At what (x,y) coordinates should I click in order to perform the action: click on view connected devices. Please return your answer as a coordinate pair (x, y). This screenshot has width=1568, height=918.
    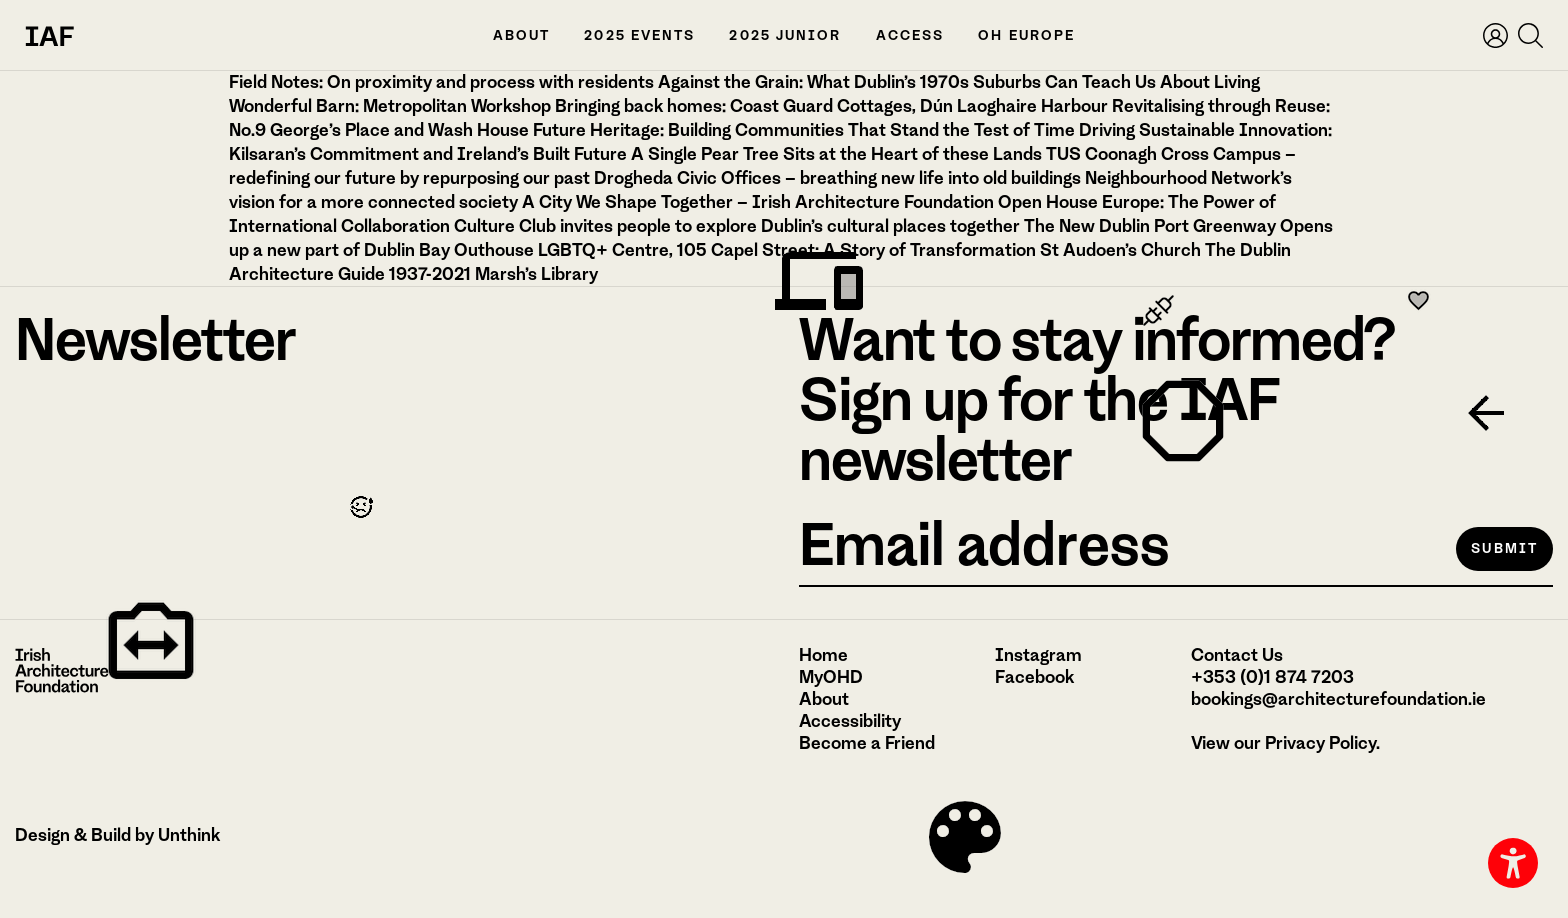
    Looking at the image, I should click on (819, 281).